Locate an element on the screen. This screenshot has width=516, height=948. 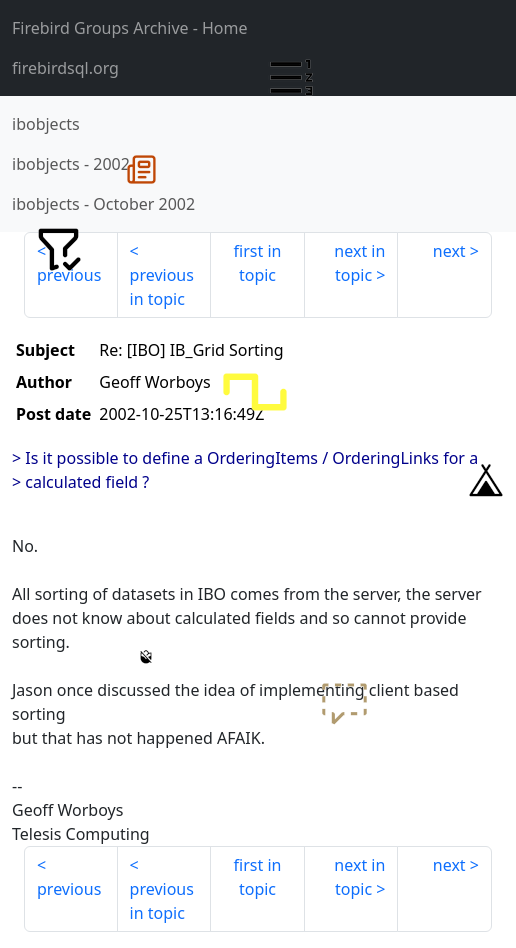
filter applied successfully is located at coordinates (58, 248).